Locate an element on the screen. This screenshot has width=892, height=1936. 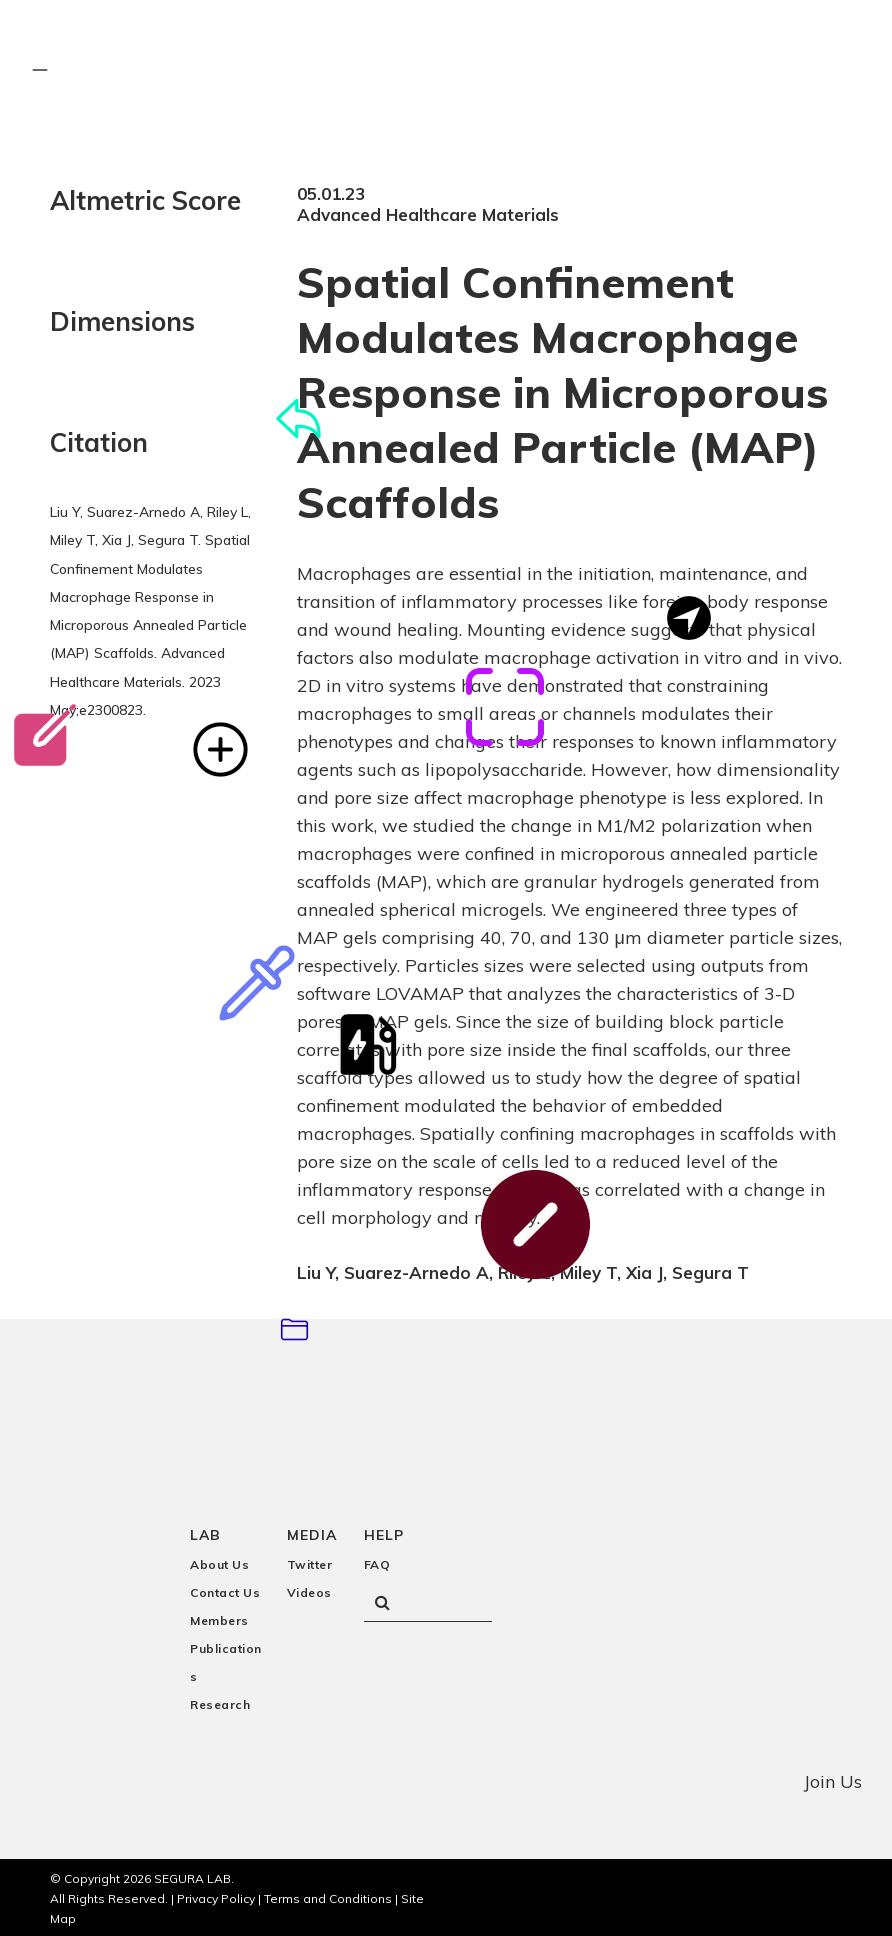
undo the last action is located at coordinates (298, 418).